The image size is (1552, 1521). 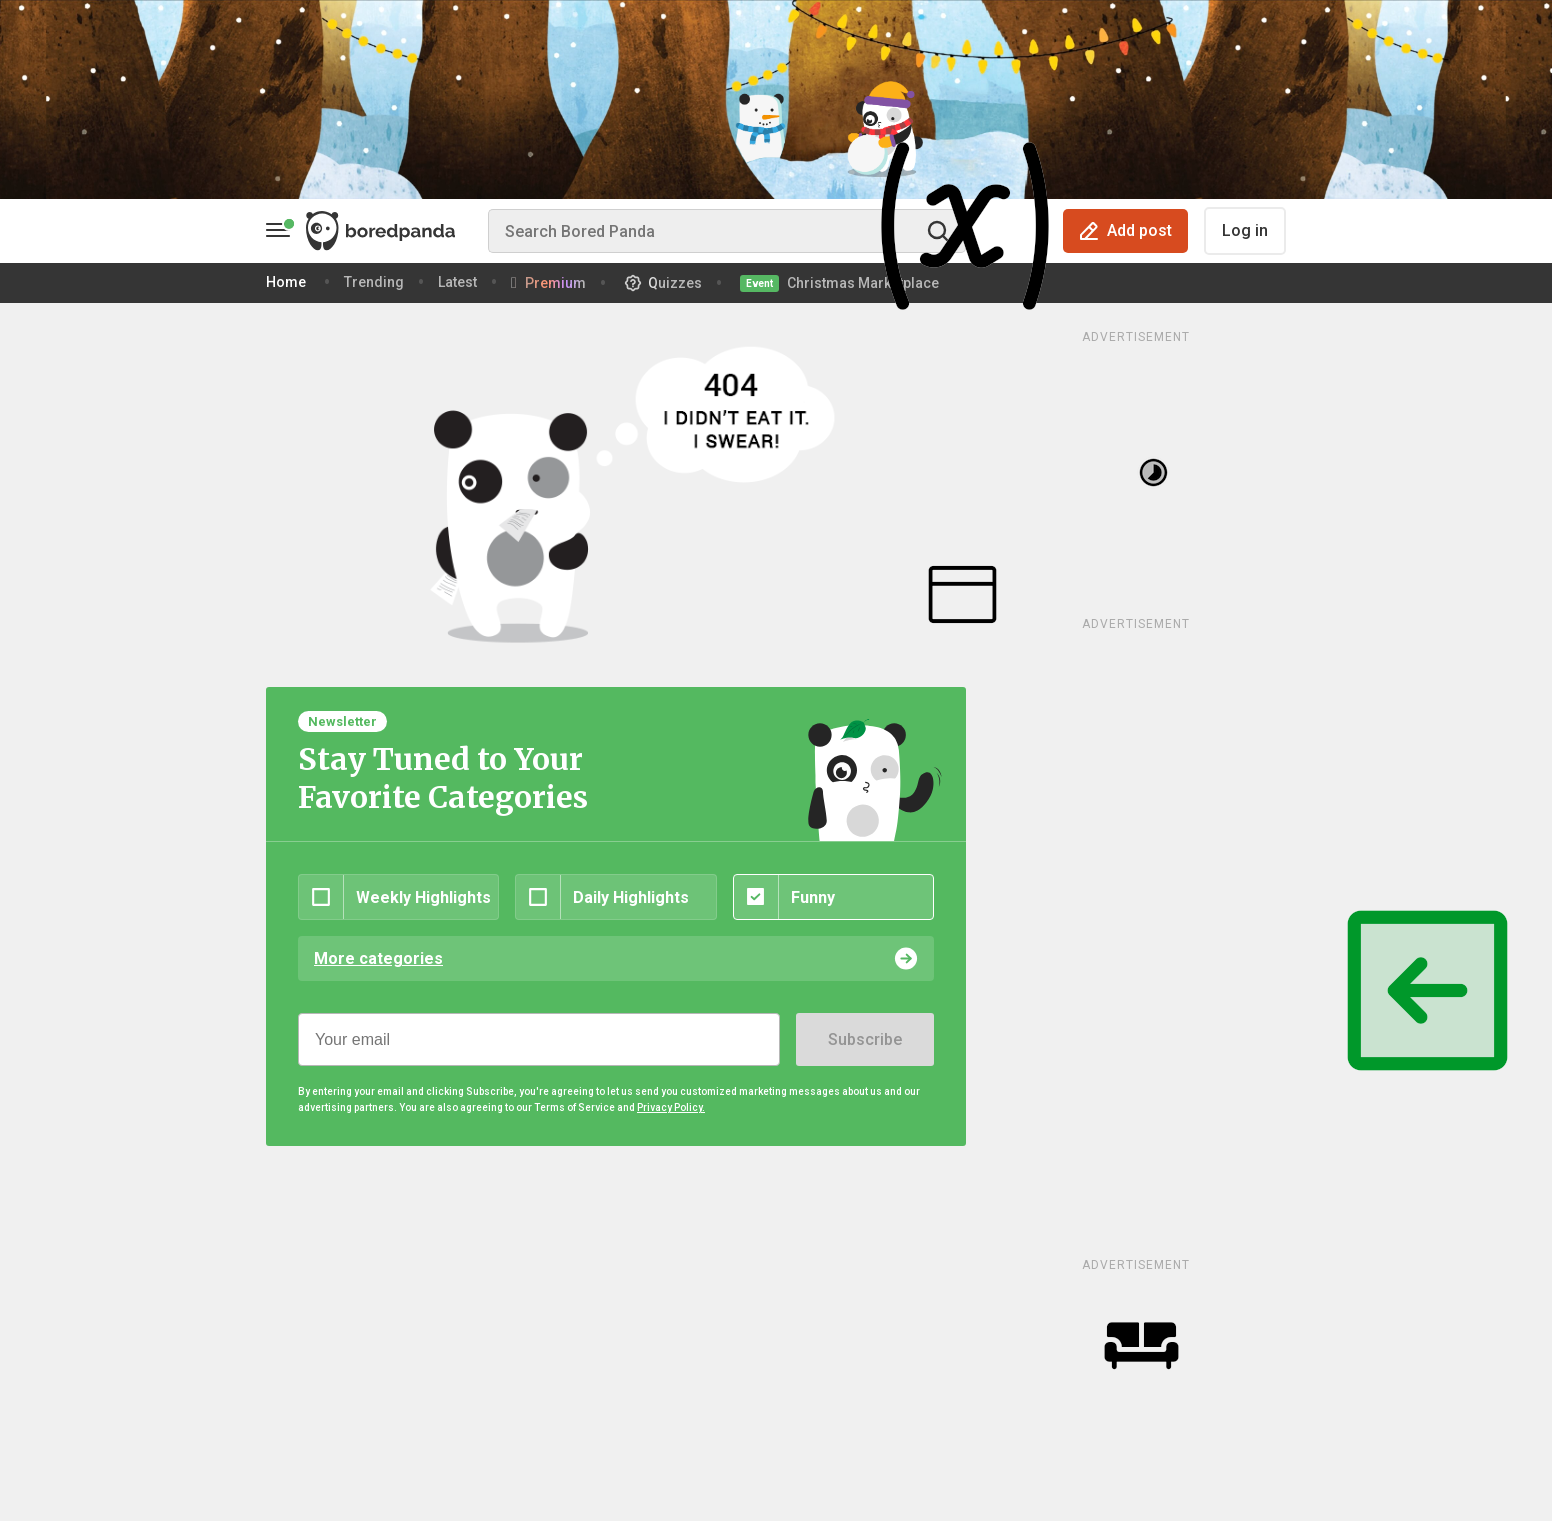 What do you see at coordinates (1153, 472) in the screenshot?
I see `access timelapse camera mode` at bounding box center [1153, 472].